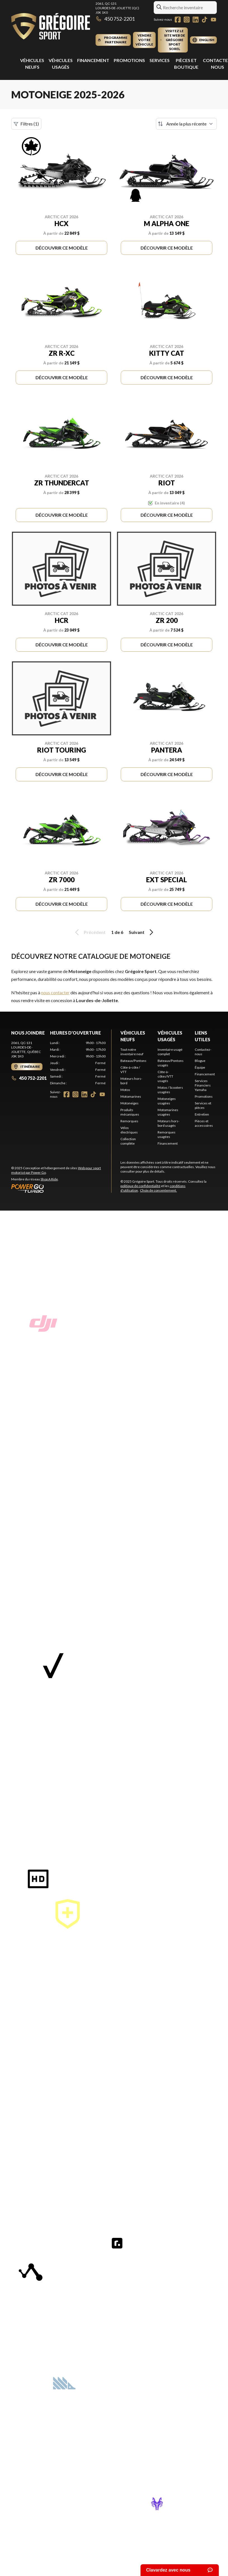 This screenshot has width=228, height=2576. Describe the element at coordinates (30, 2272) in the screenshot. I see `alwaysdata hosting service logo` at that location.